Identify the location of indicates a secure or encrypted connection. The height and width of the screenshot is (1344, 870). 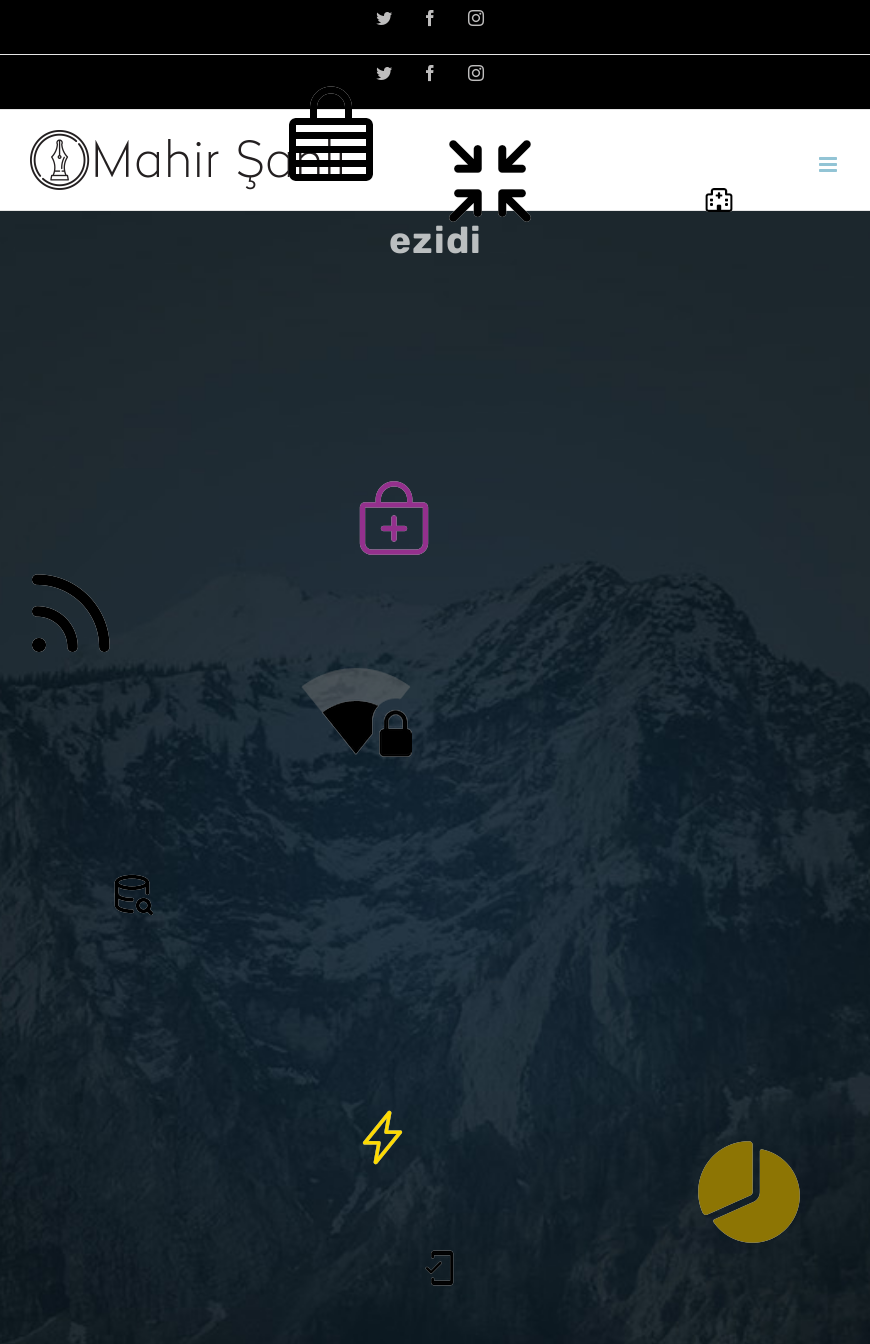
(331, 139).